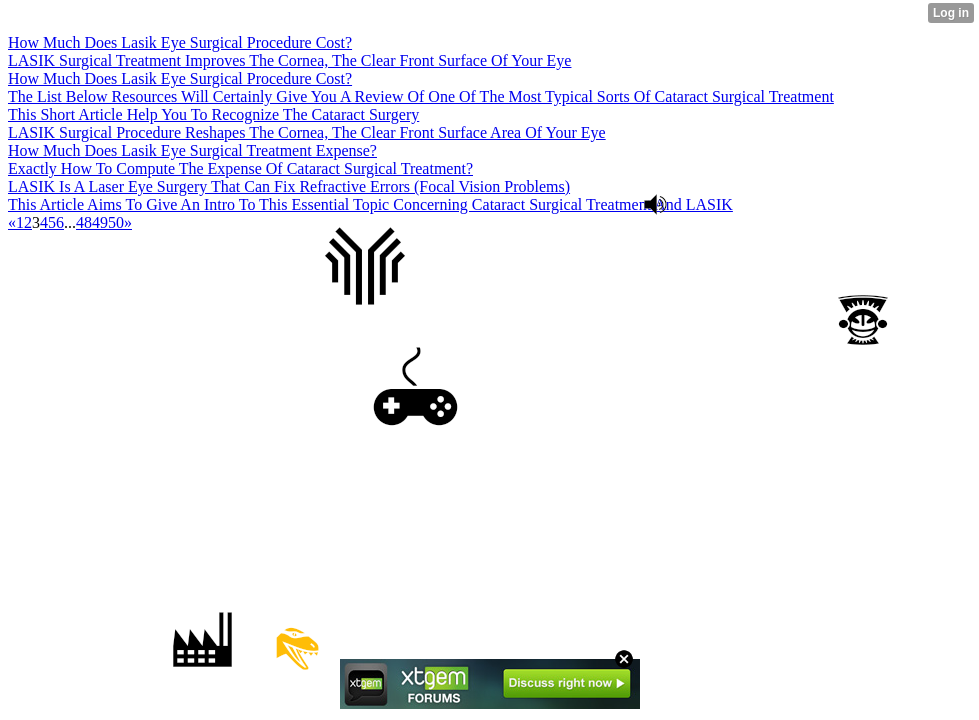 The image size is (979, 720). I want to click on enter the slumbering sanctuary area, so click(365, 266).